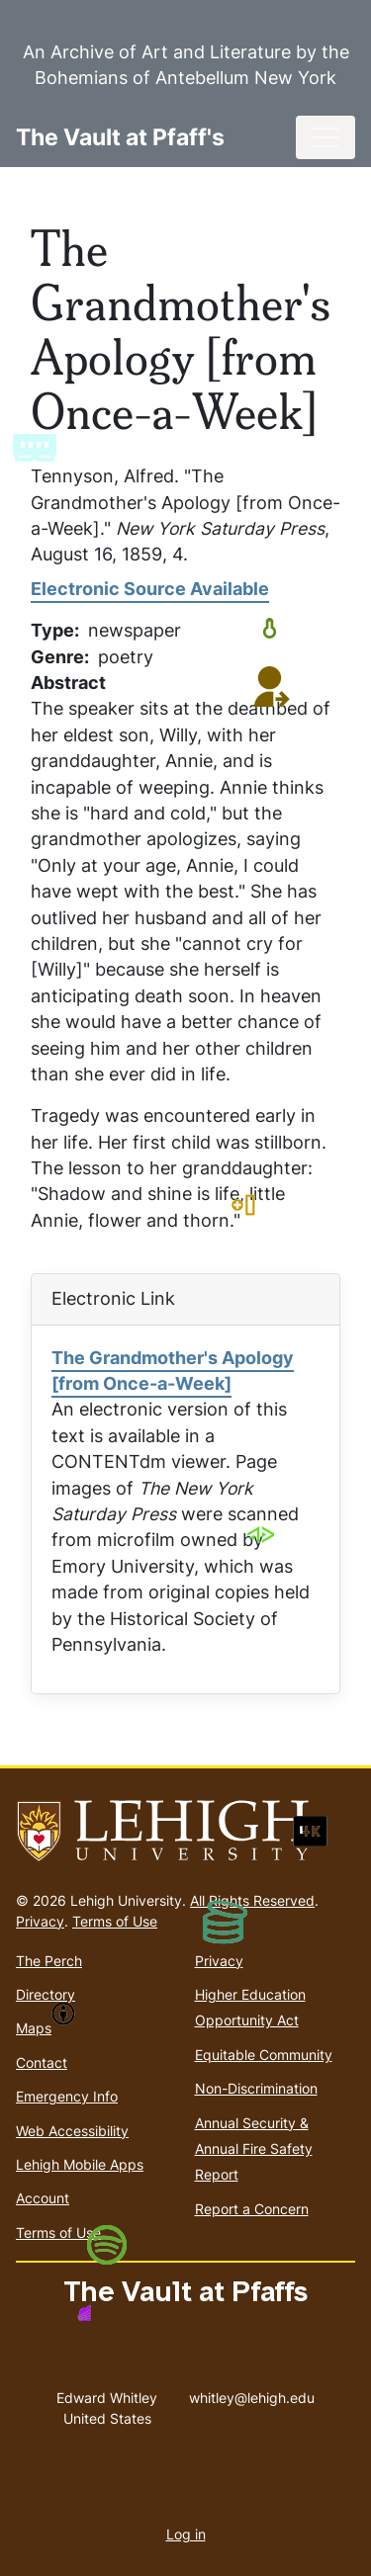  I want to click on insert a new column to the left, so click(244, 1205).